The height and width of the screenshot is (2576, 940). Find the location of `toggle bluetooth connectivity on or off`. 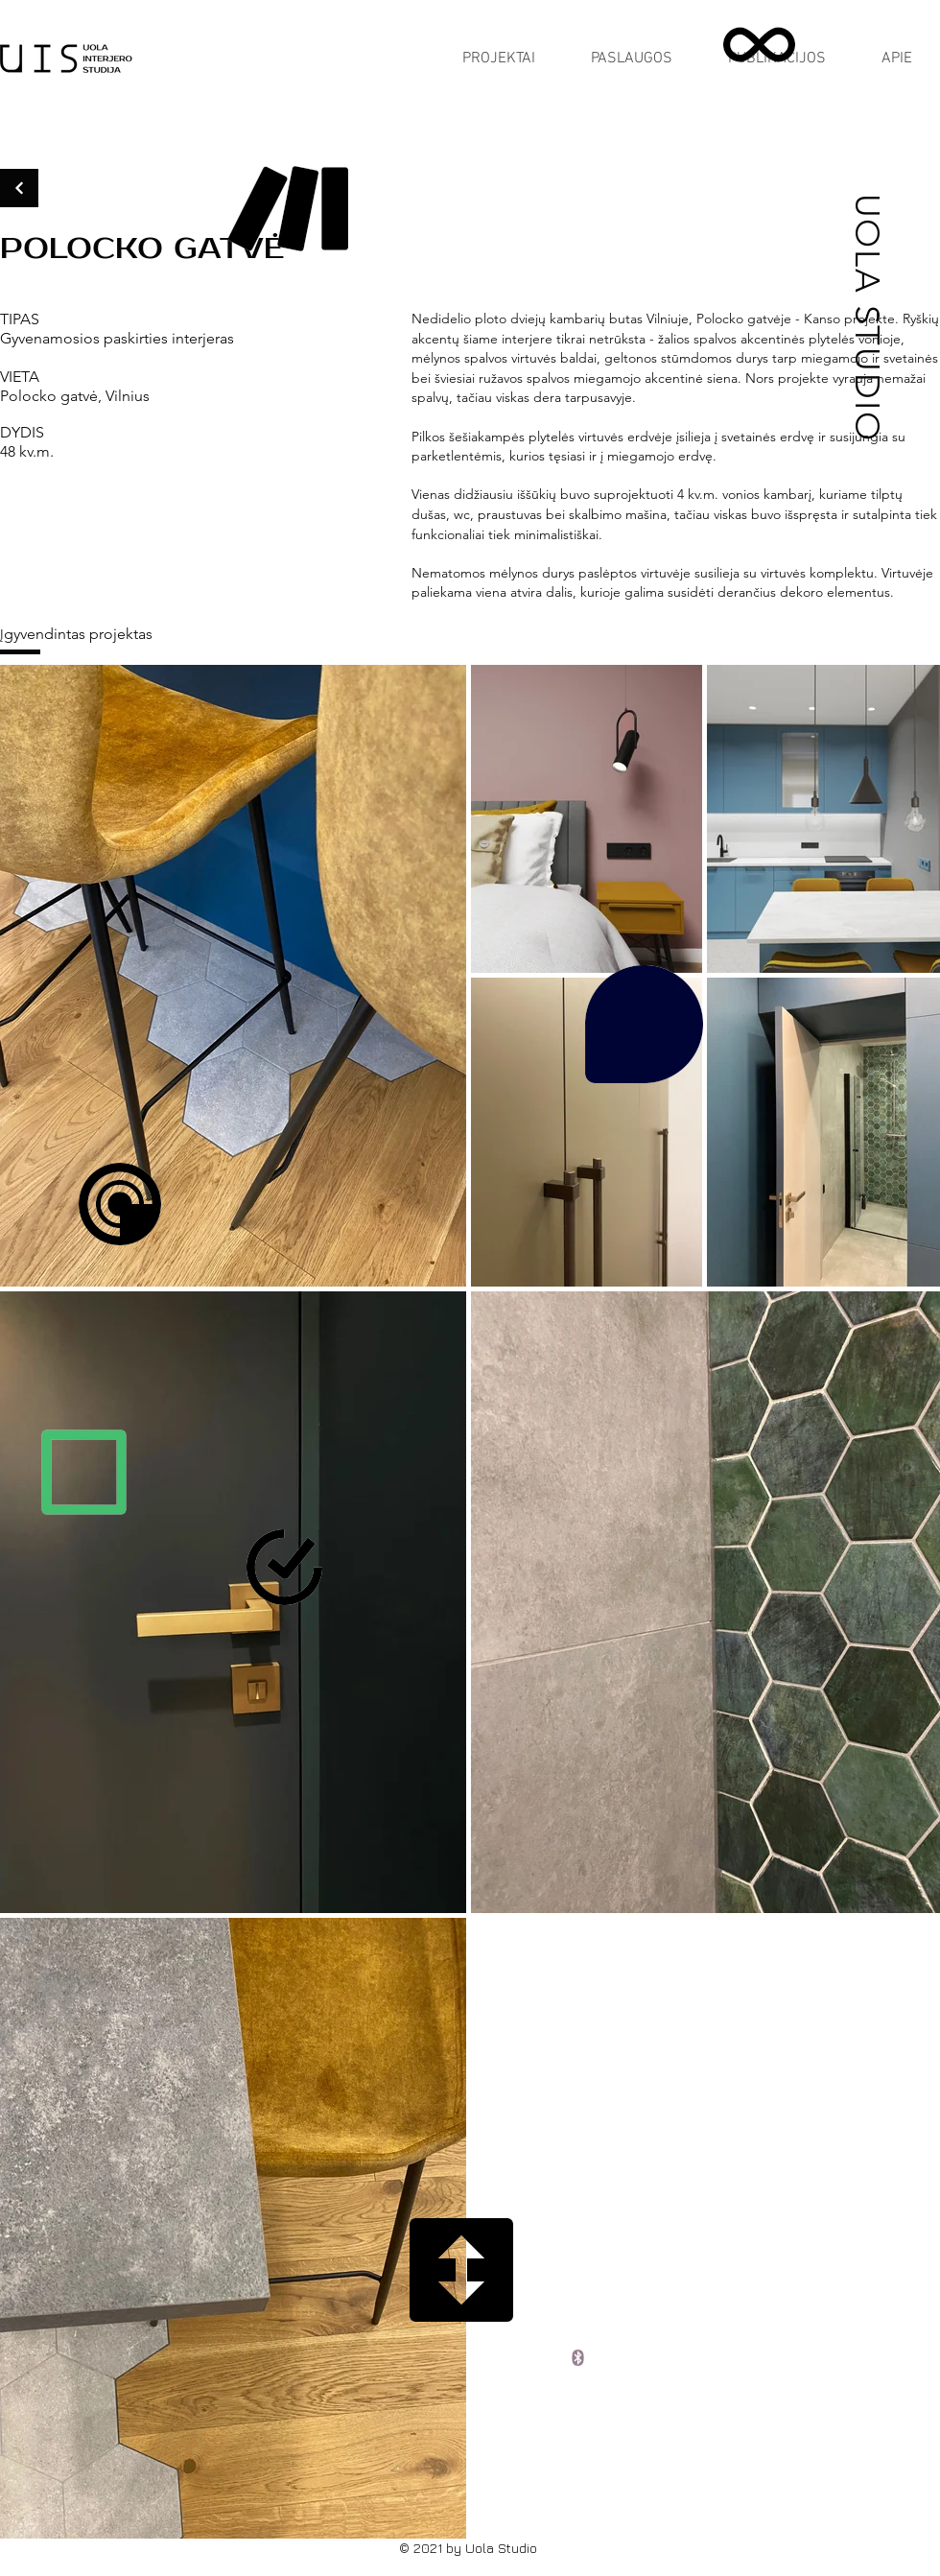

toggle bluetooth connectivity on or off is located at coordinates (577, 2357).